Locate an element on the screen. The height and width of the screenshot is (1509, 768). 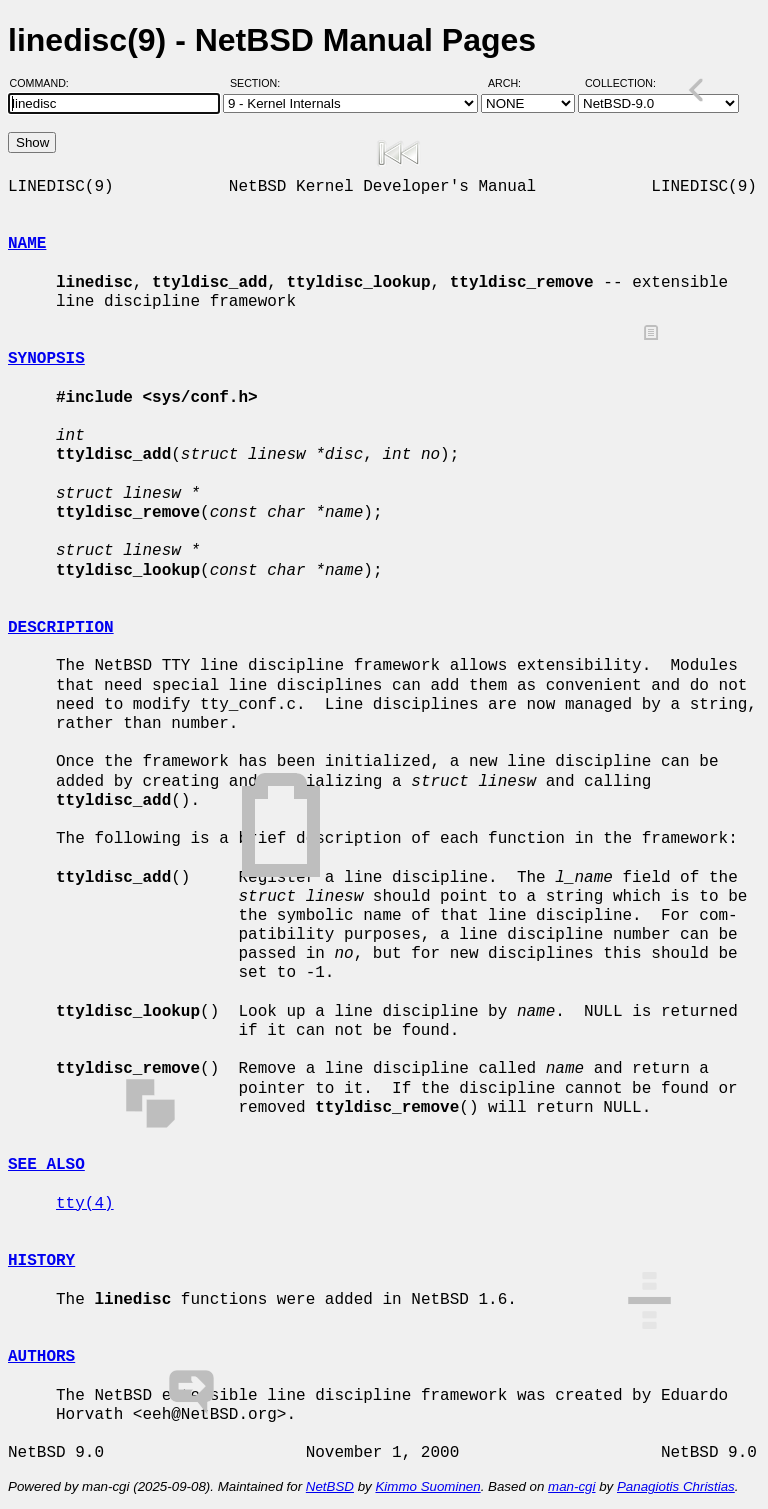
indicates battery is empty or critically low is located at coordinates (281, 825).